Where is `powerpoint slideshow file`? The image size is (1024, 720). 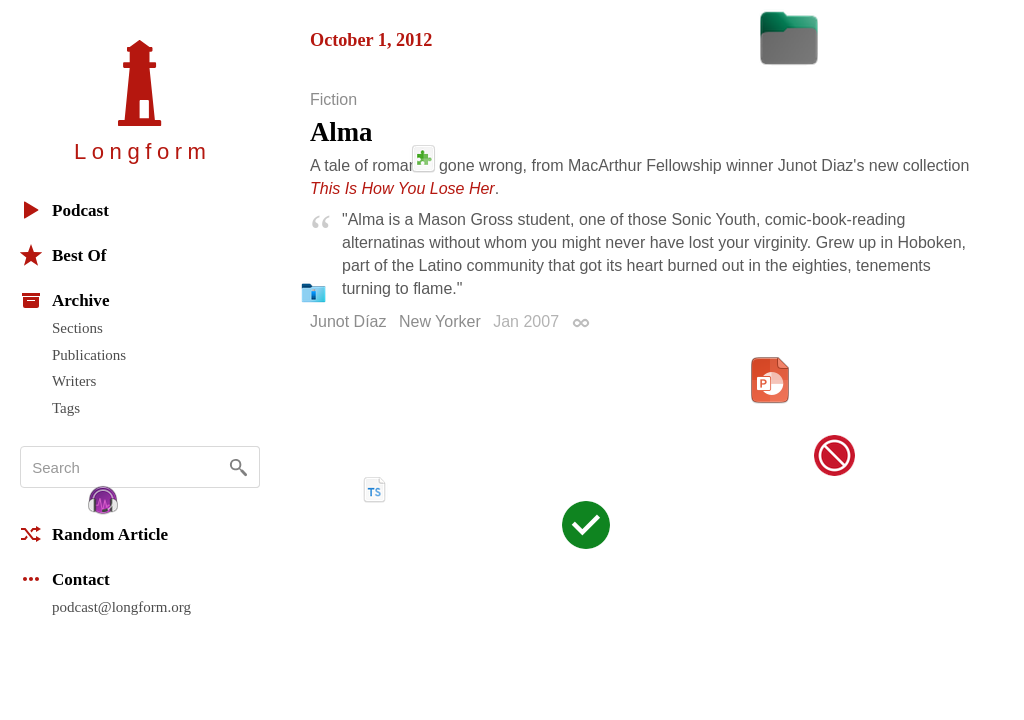
powerpoint slideshow file is located at coordinates (770, 380).